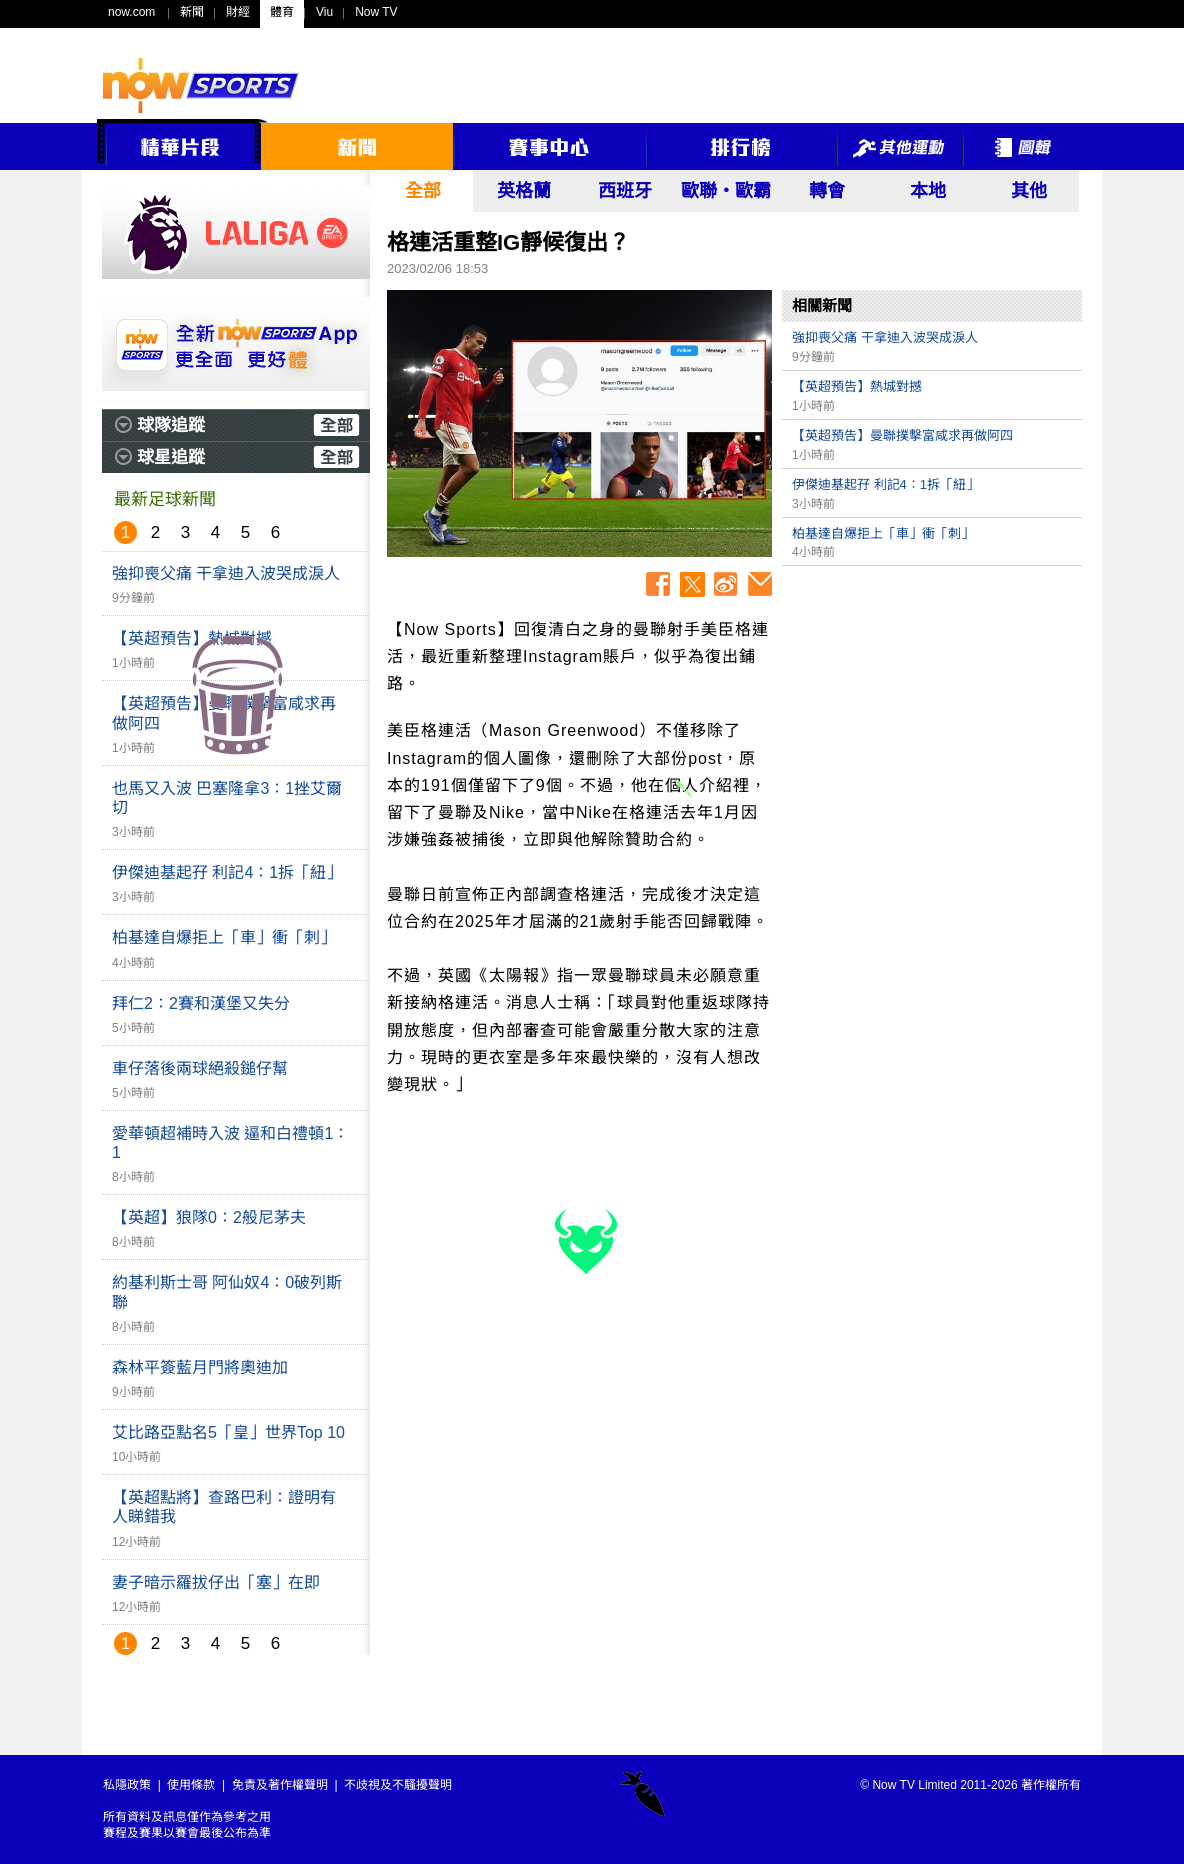  Describe the element at coordinates (684, 789) in the screenshot. I see `equip a knife or melee weapon` at that location.